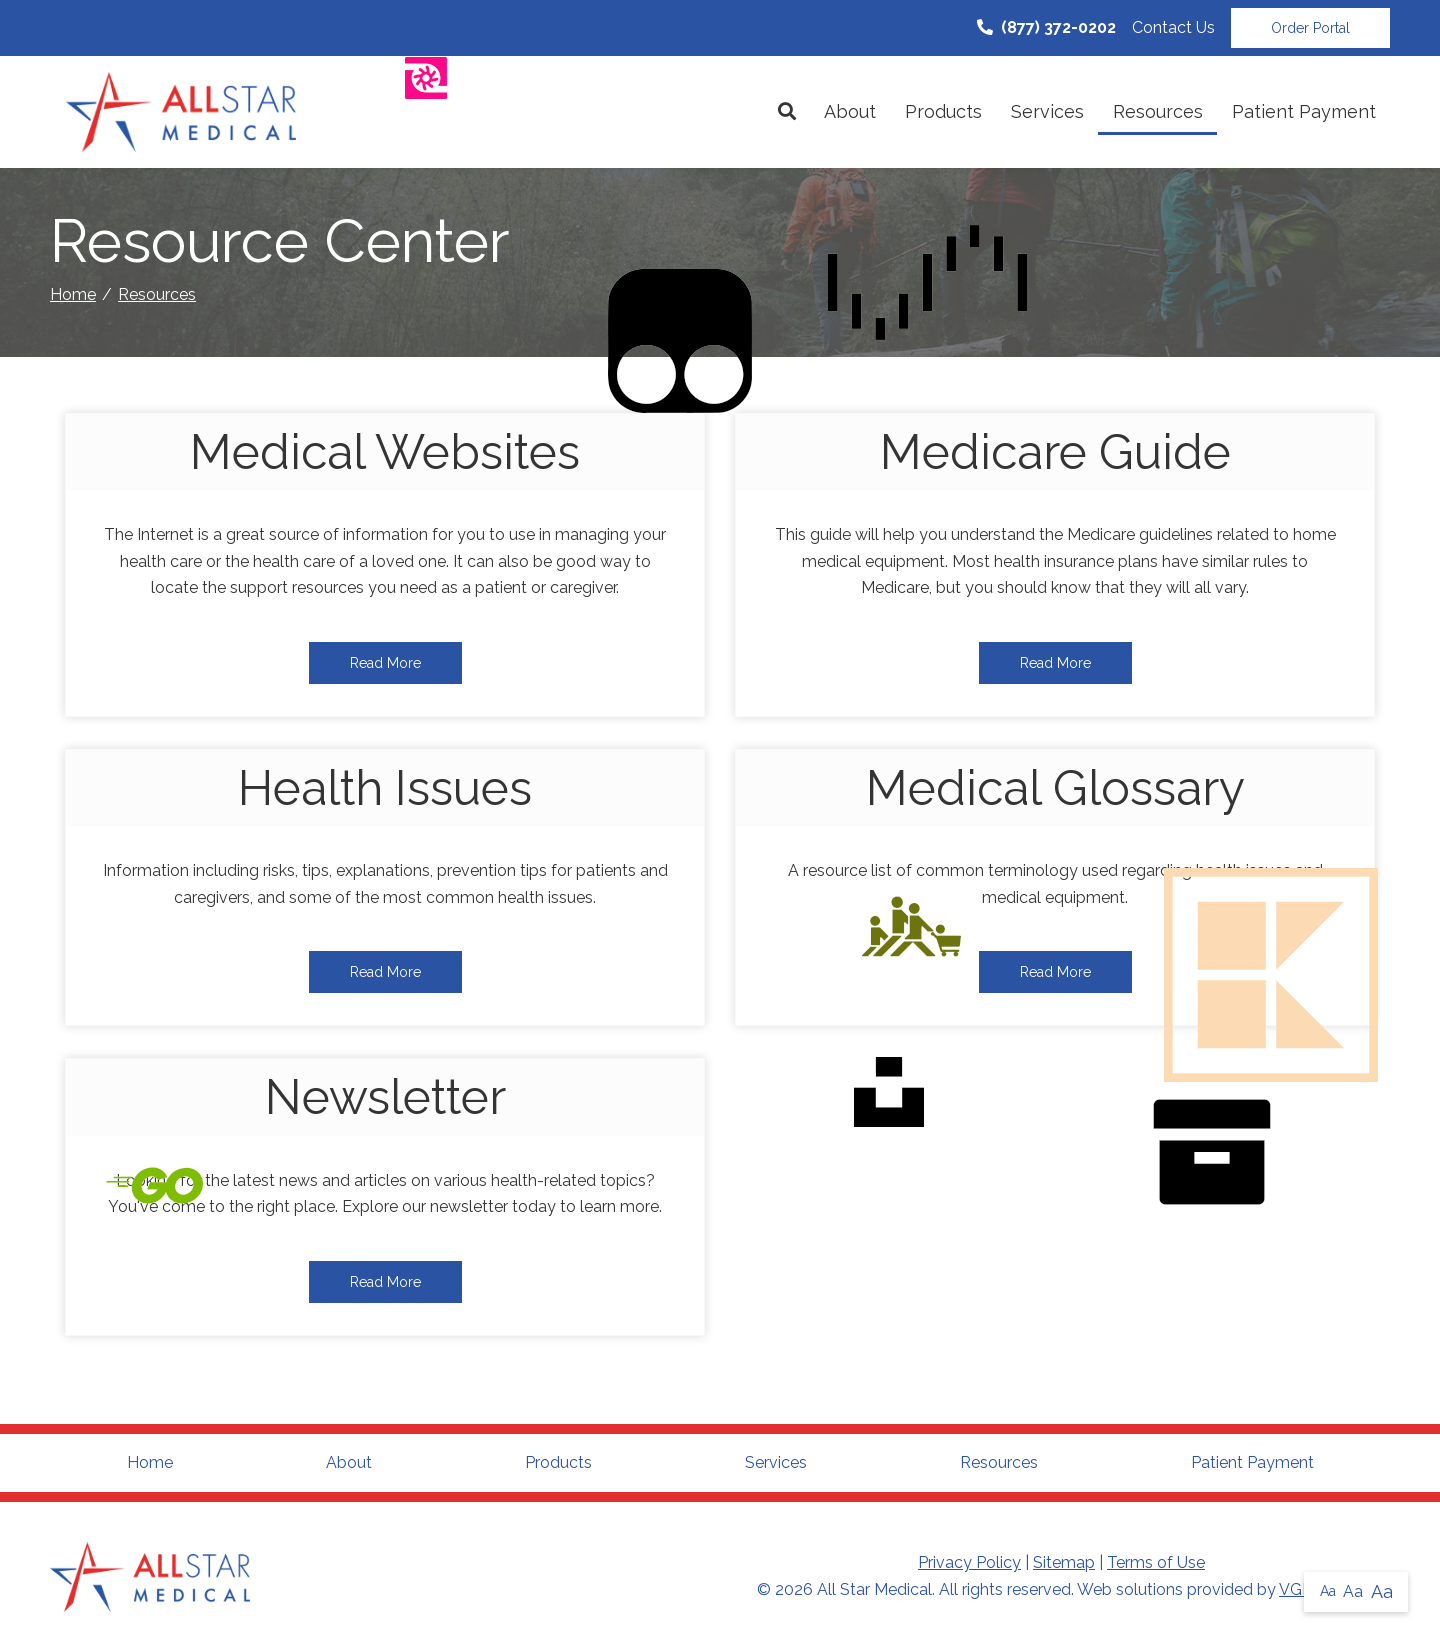 Image resolution: width=1440 pixels, height=1652 pixels. Describe the element at coordinates (927, 282) in the screenshot. I see `unraid server management application` at that location.